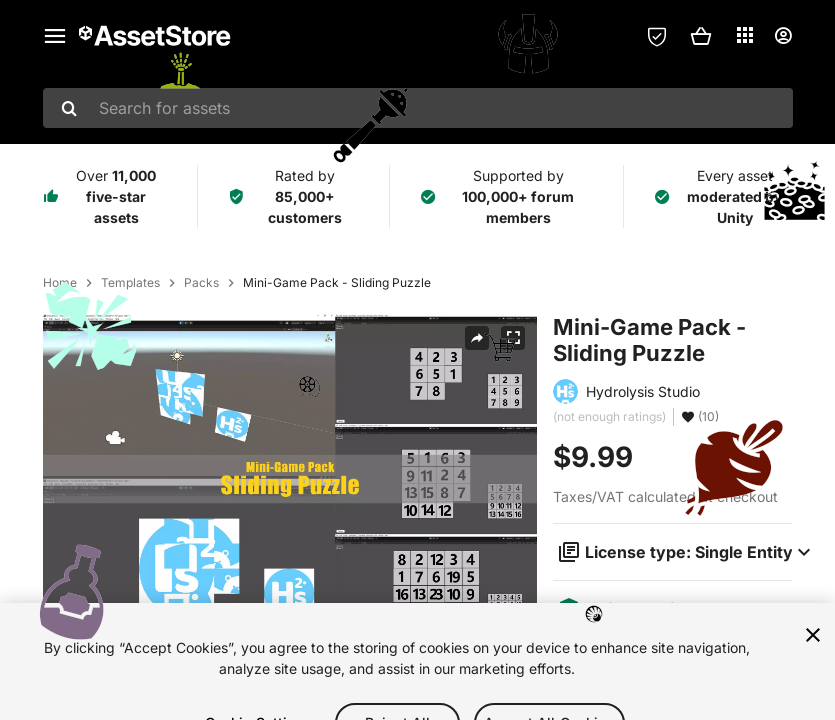  What do you see at coordinates (734, 468) in the screenshot?
I see `indicates beet or root vegetable ingredient` at bounding box center [734, 468].